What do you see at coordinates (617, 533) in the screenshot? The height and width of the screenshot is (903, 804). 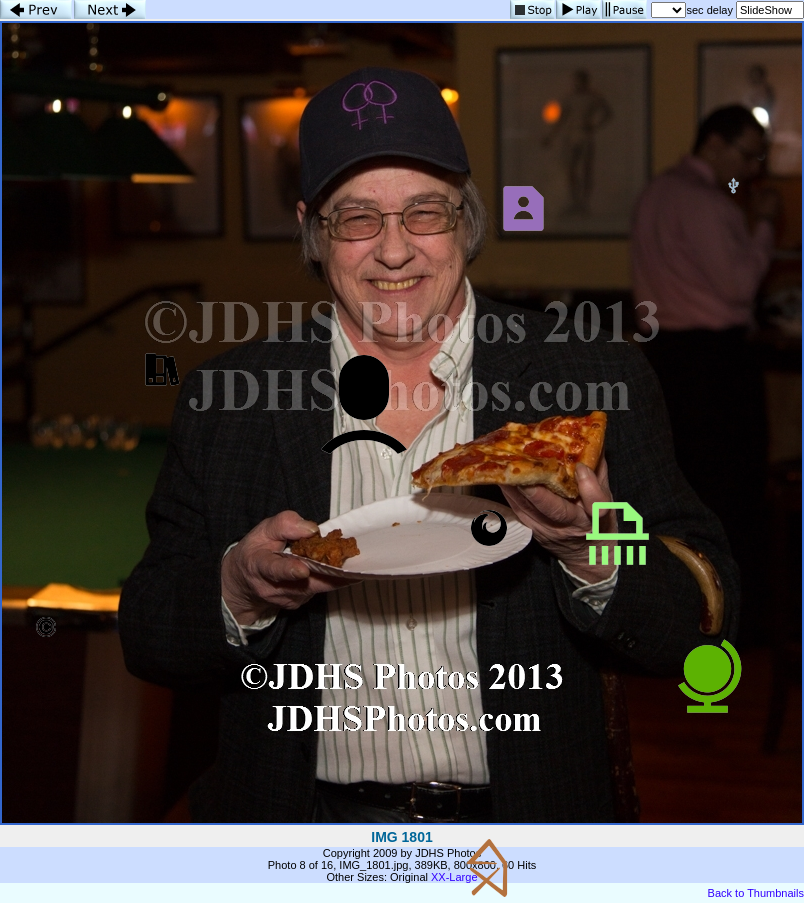 I see `permanently delete a document` at bounding box center [617, 533].